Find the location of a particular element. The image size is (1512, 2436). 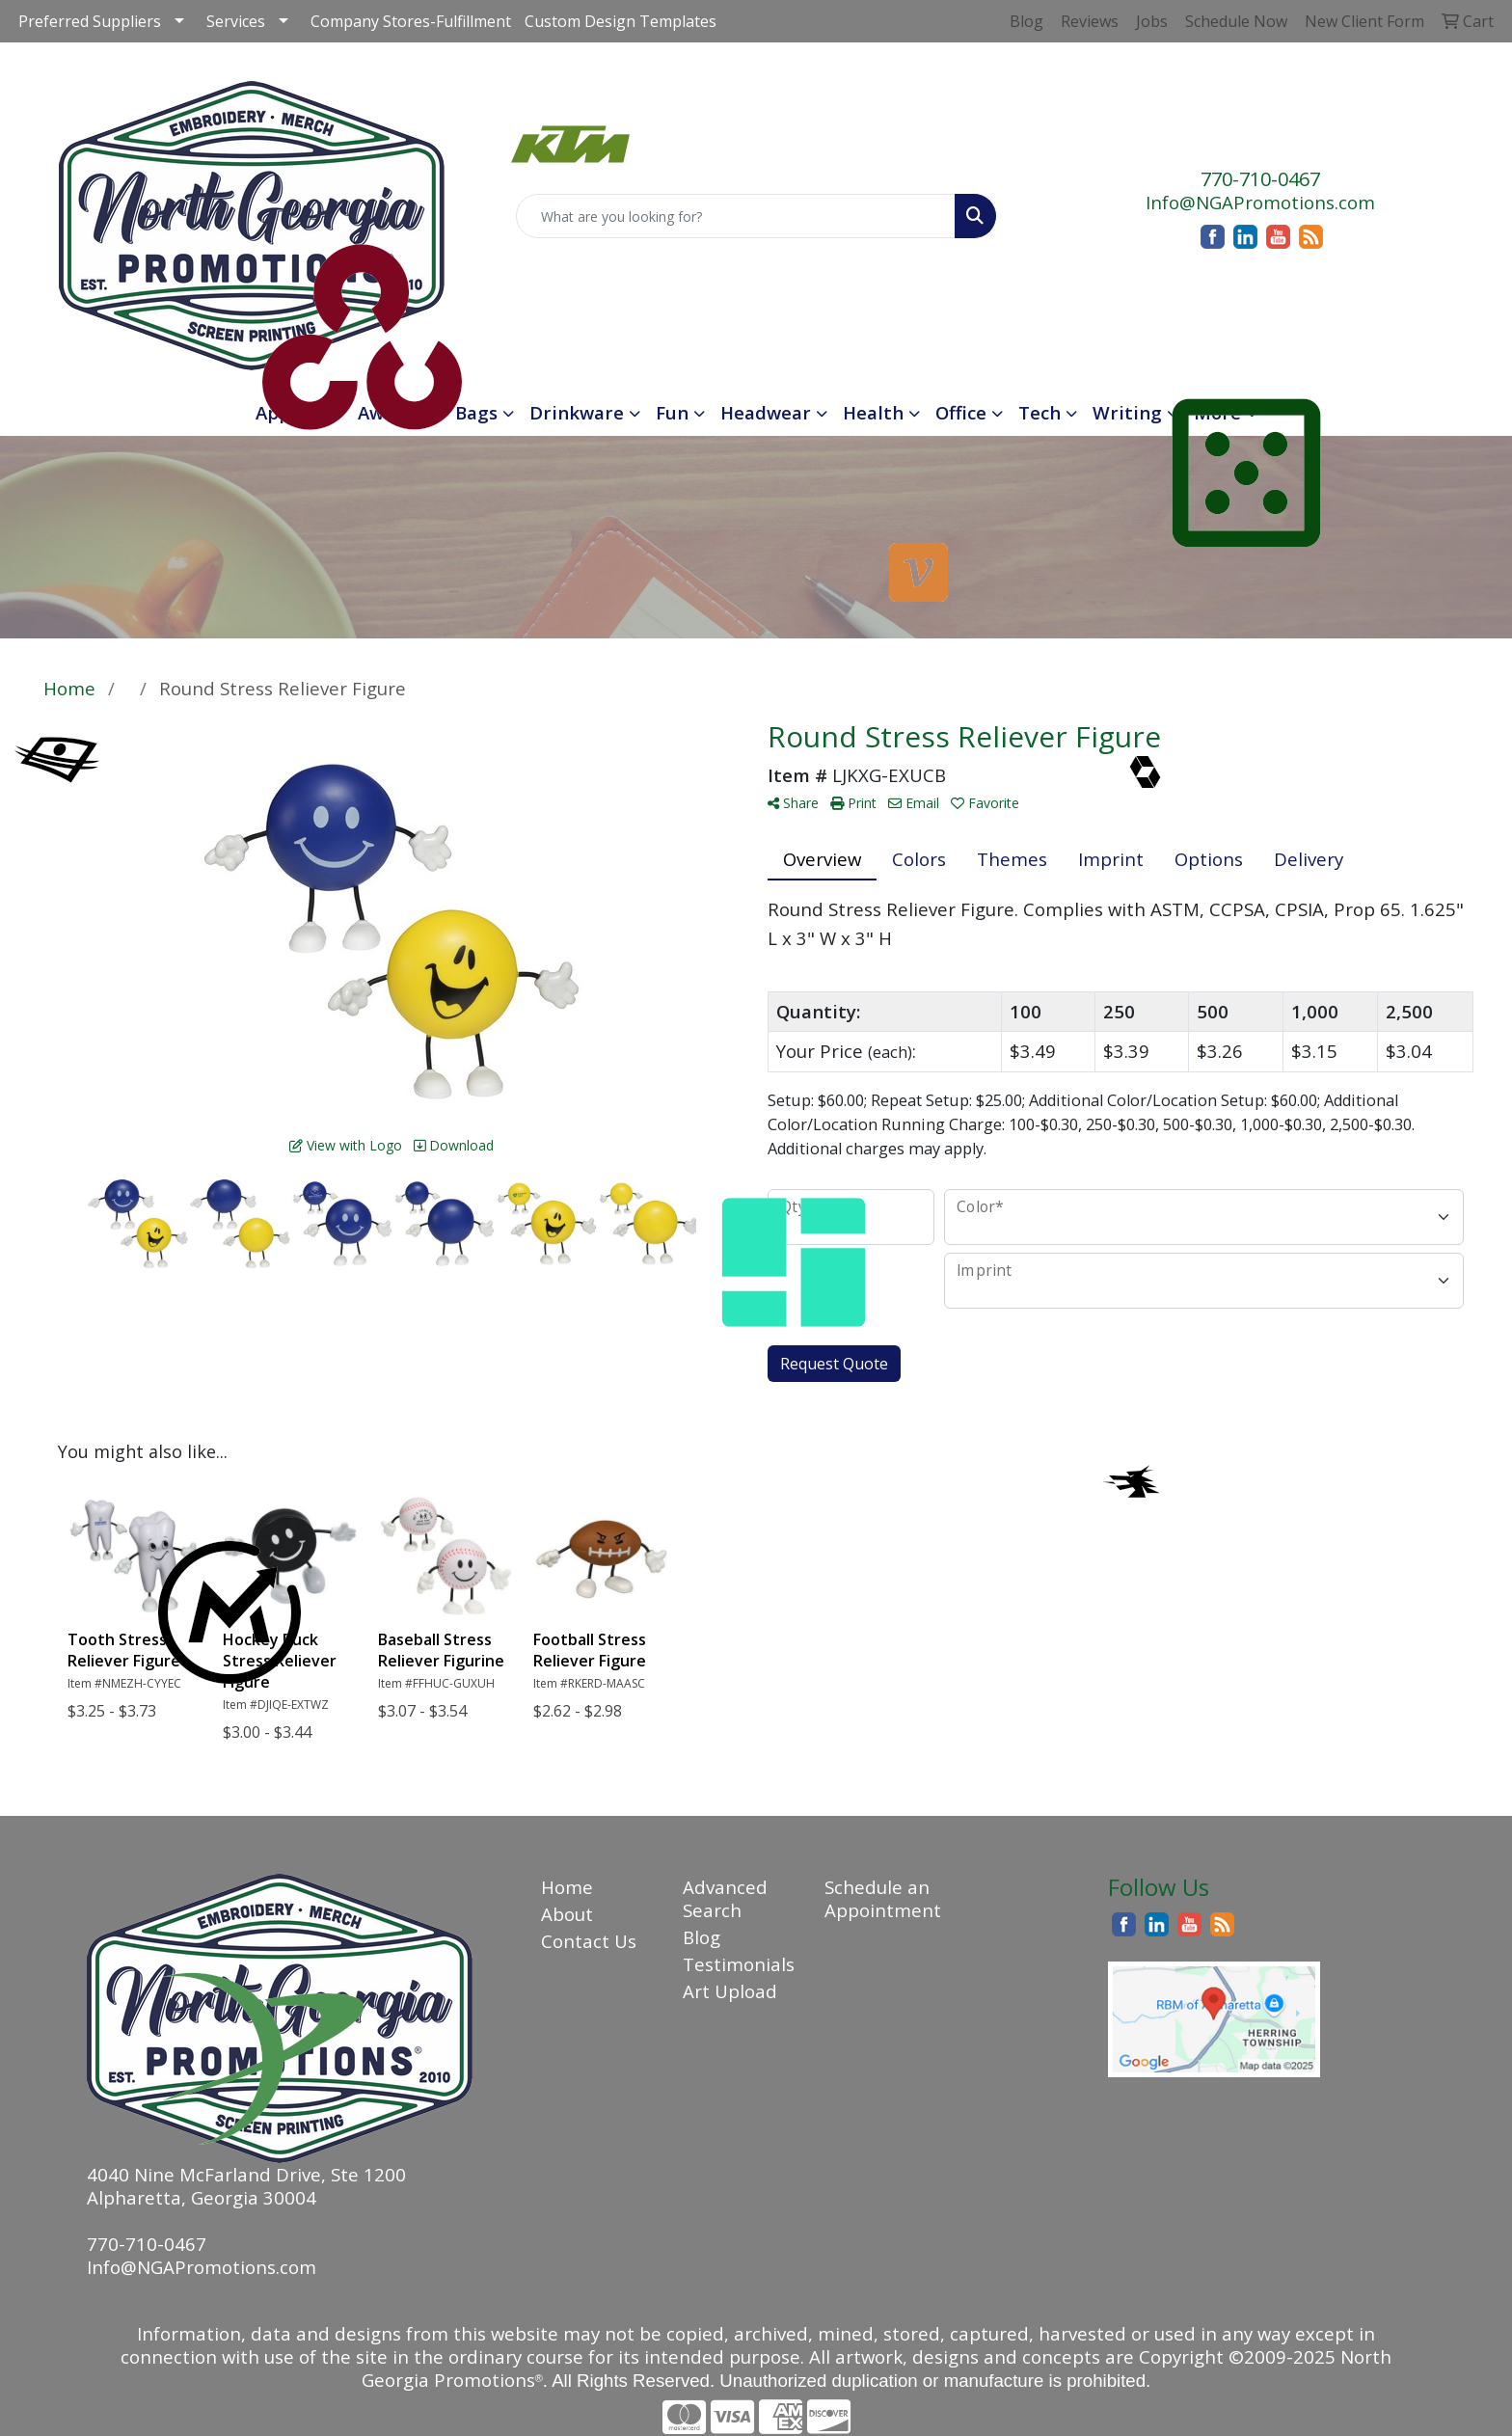

switch to masonry grid view is located at coordinates (794, 1262).